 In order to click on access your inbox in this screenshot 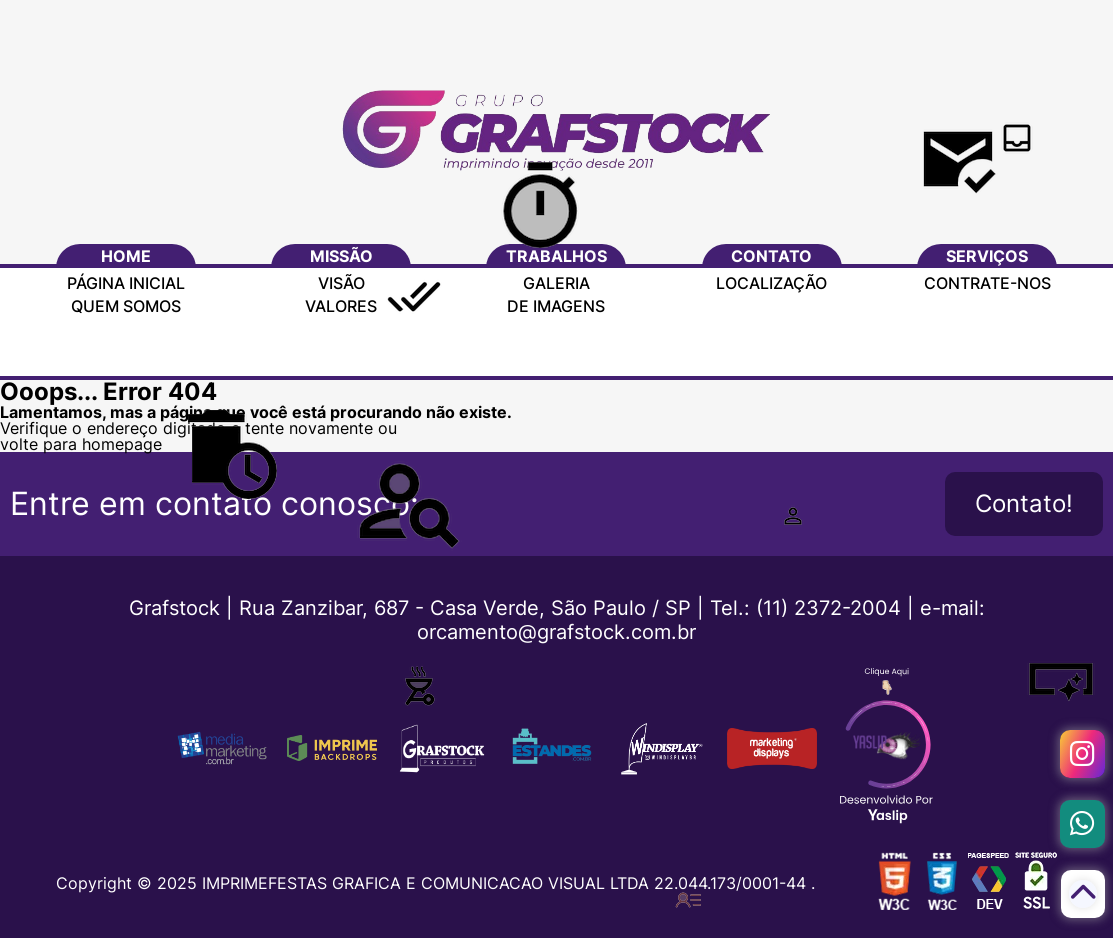, I will do `click(1017, 138)`.